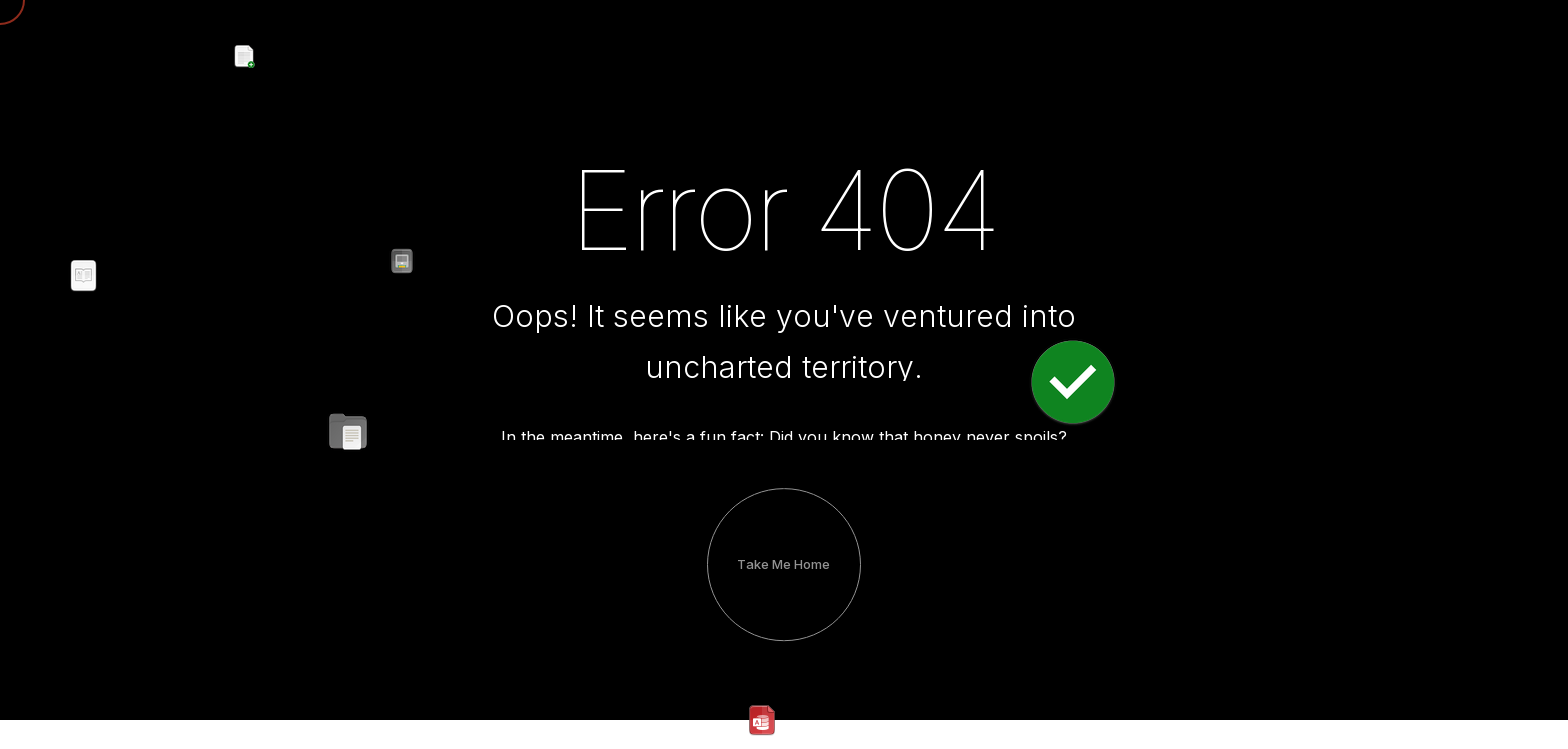  What do you see at coordinates (402, 261) in the screenshot?
I see `NES game ROM file` at bounding box center [402, 261].